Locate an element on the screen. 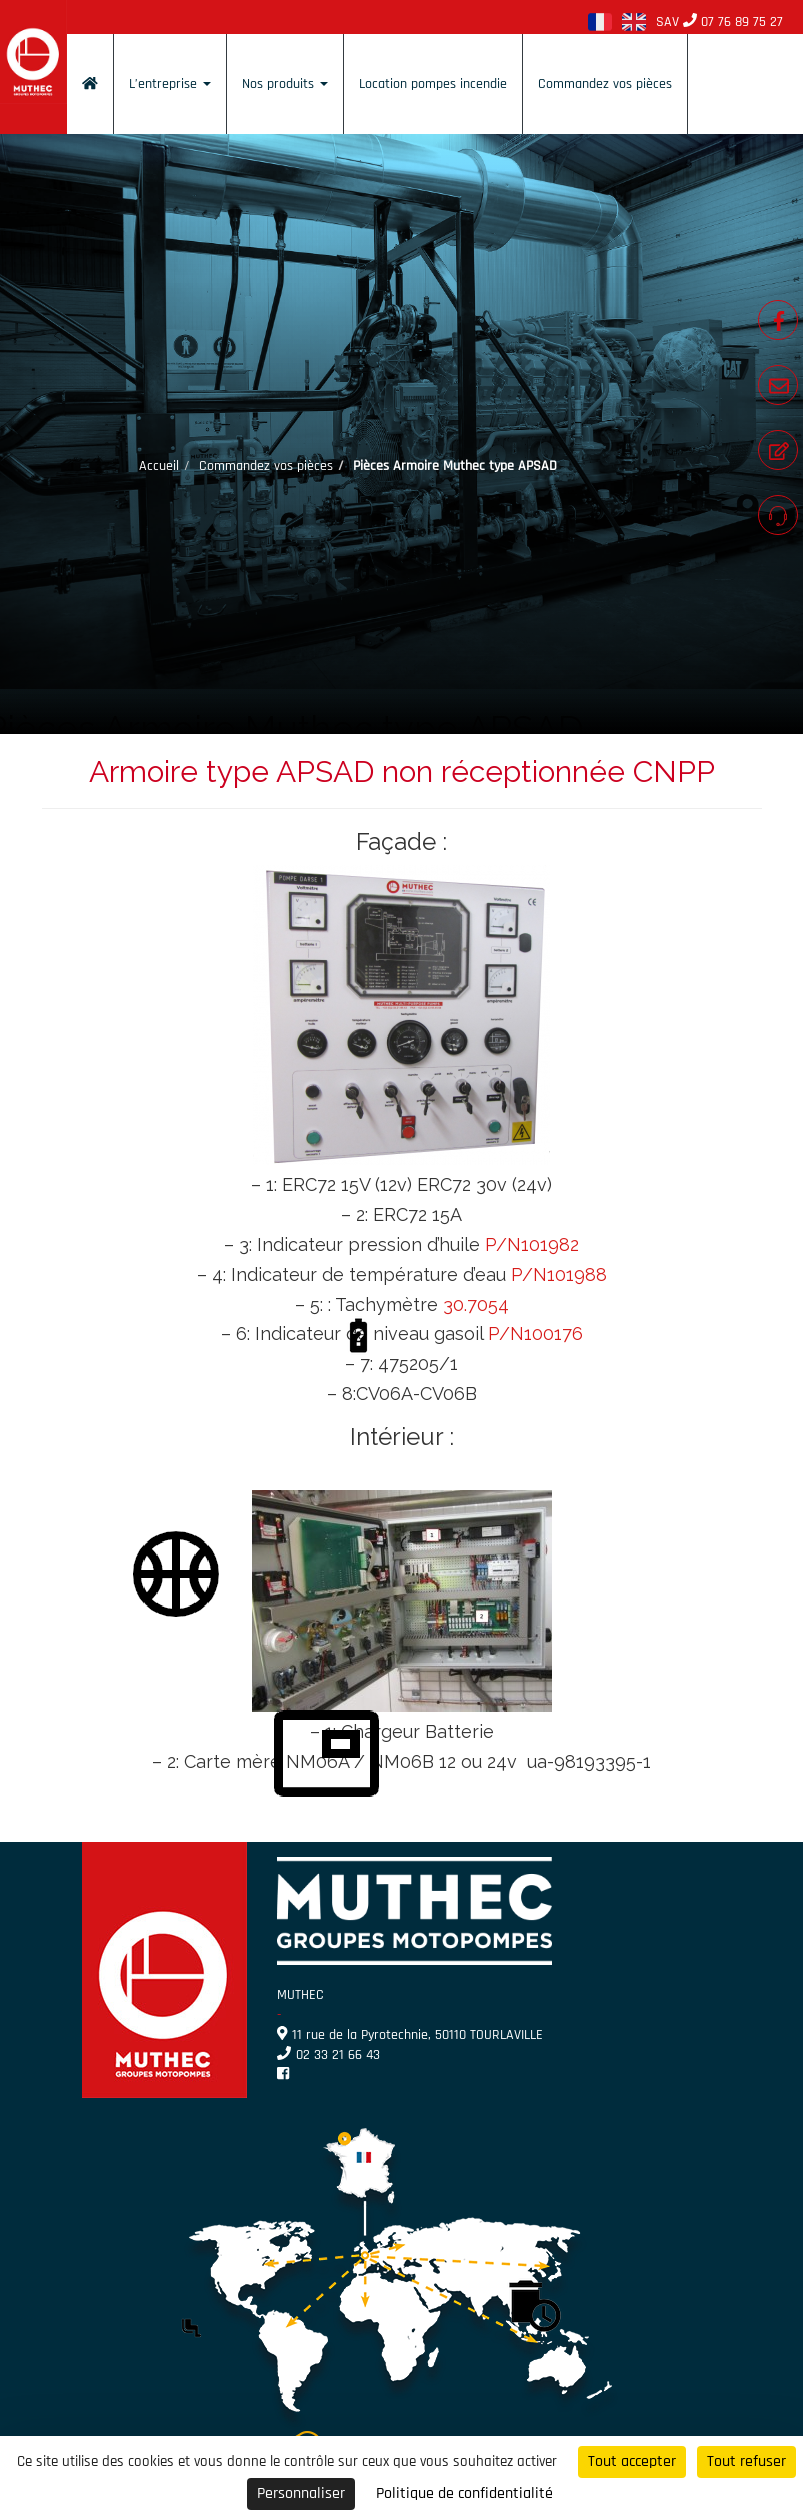 The width and height of the screenshot is (803, 2520). enable picture-in-picture mode is located at coordinates (326, 1753).